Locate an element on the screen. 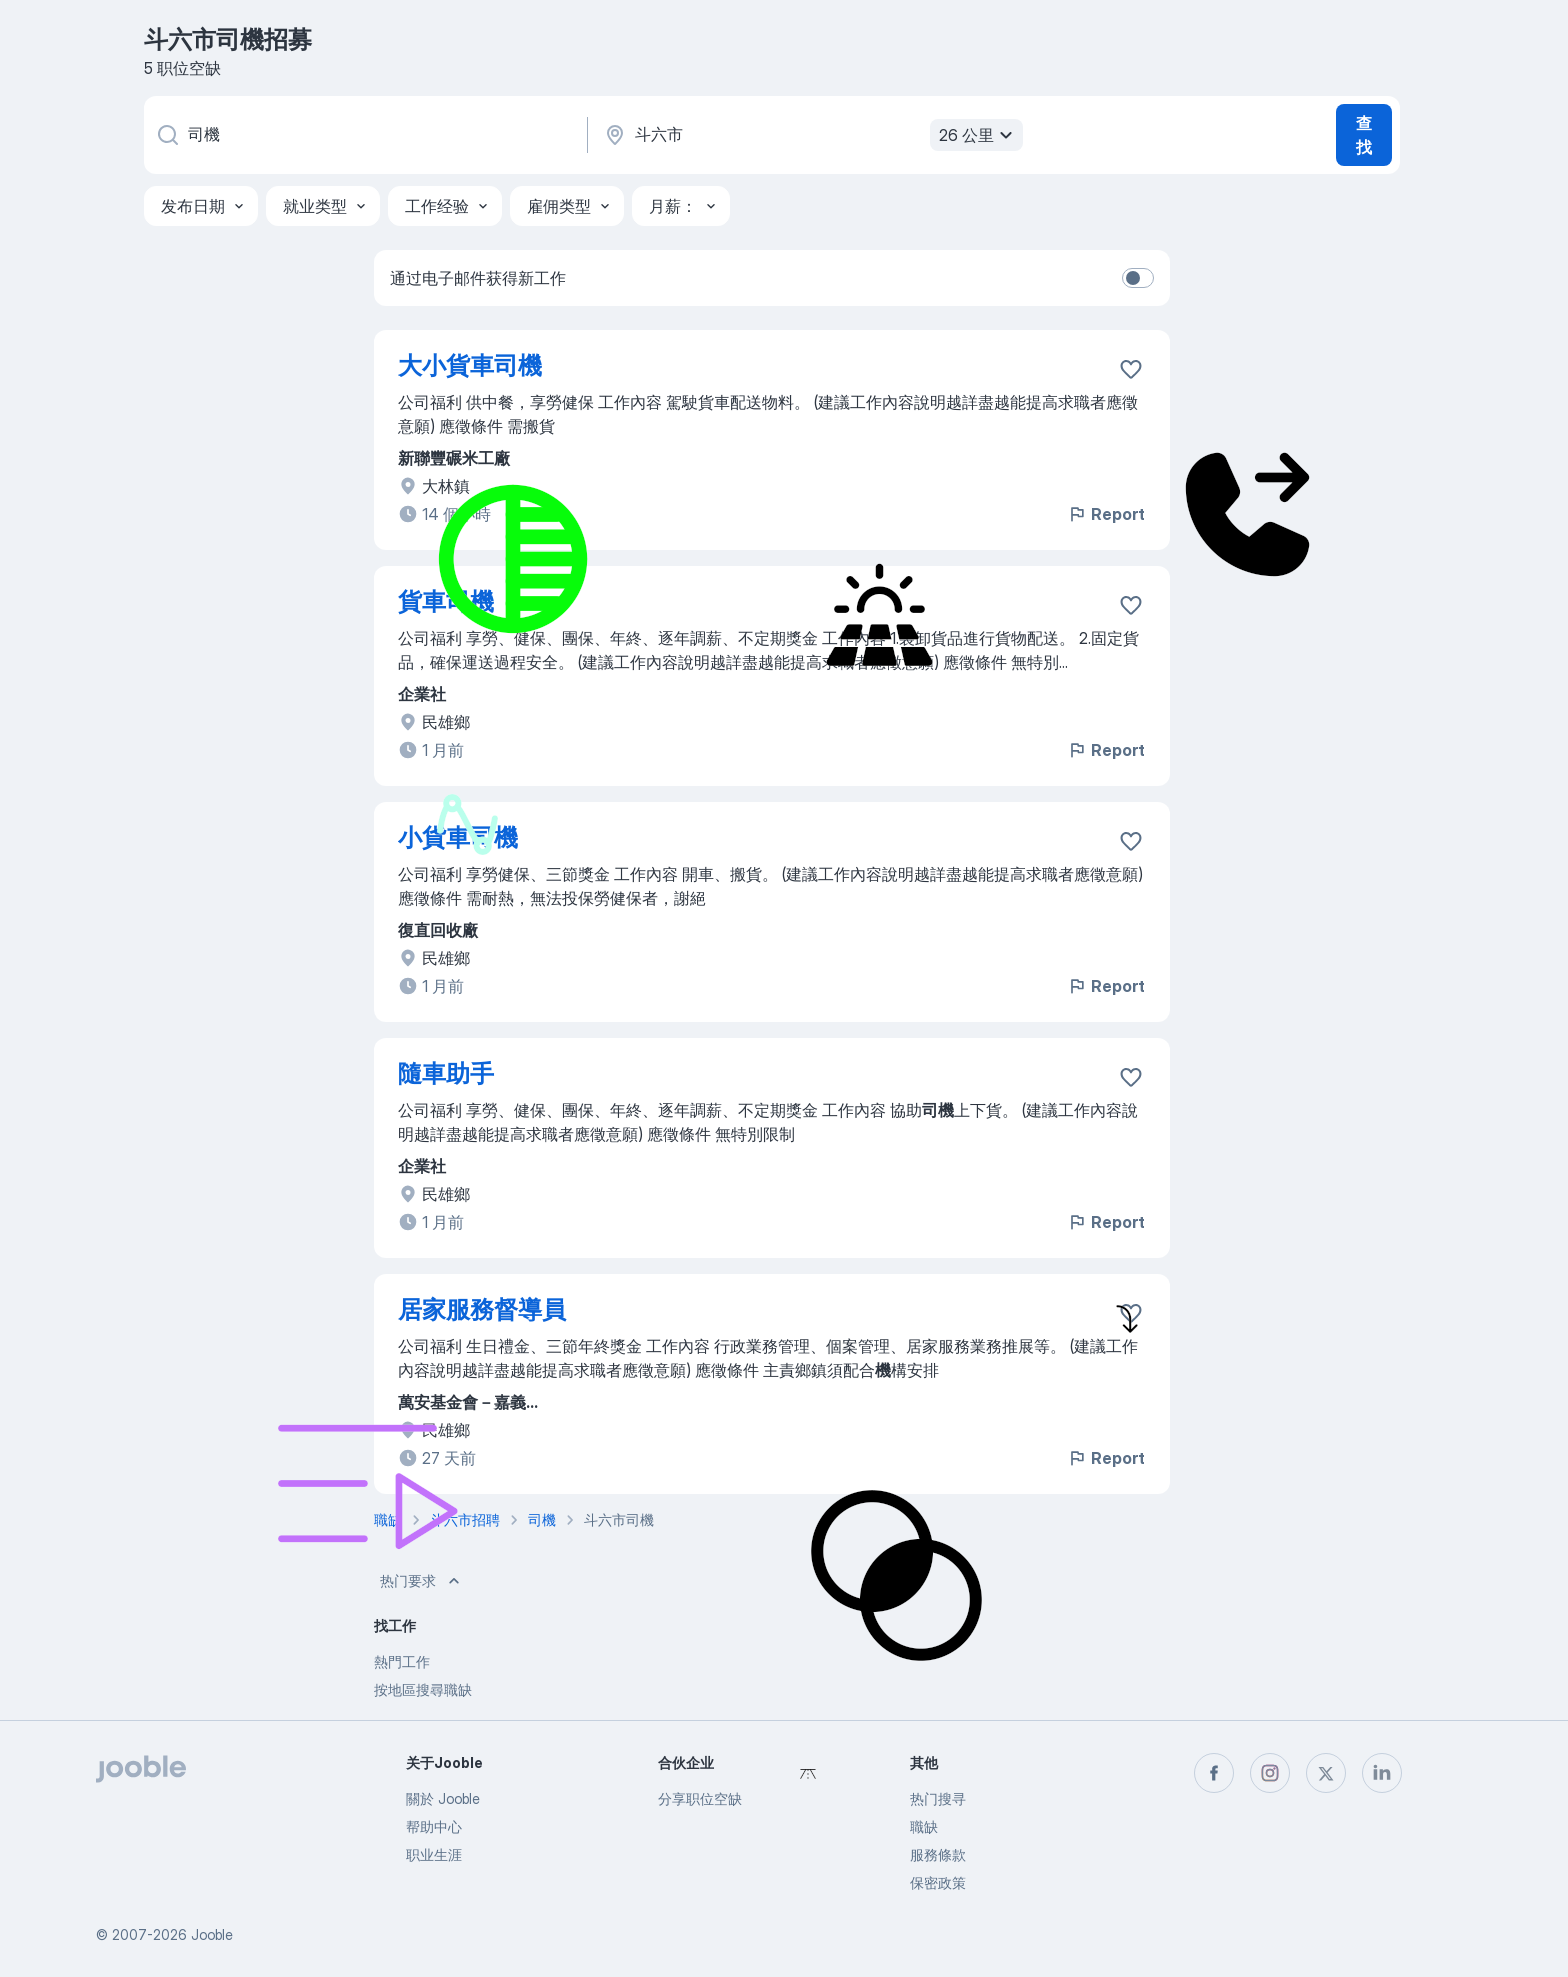 This screenshot has height=1977, width=1568. adjust blur or focus settings is located at coordinates (513, 559).